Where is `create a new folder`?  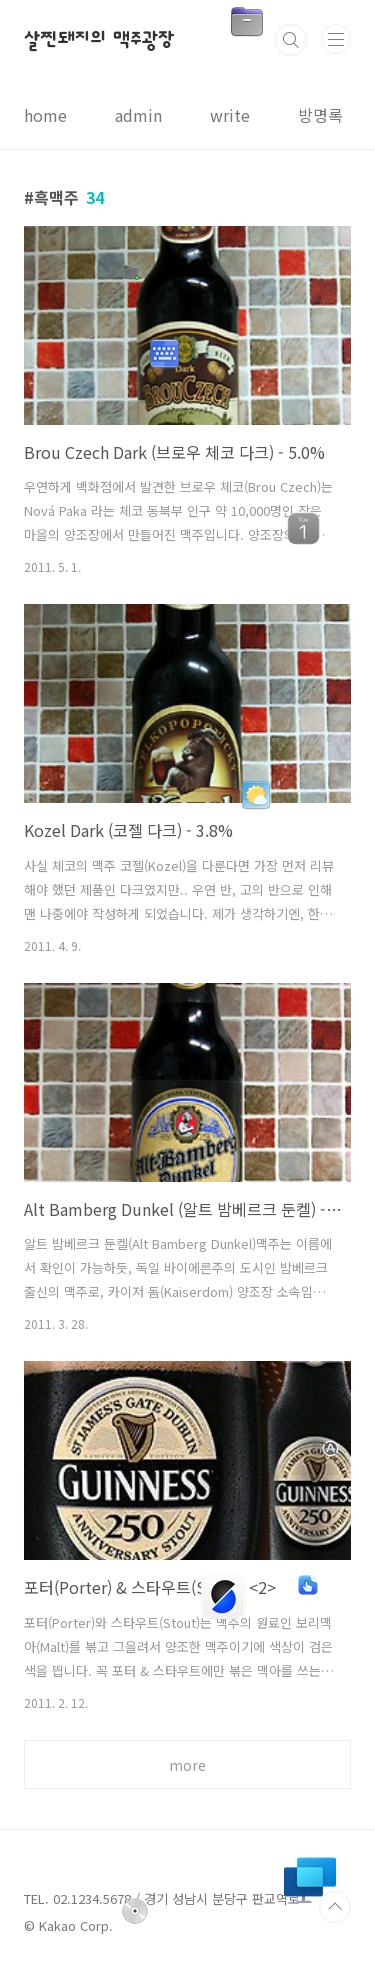
create a new folder is located at coordinates (131, 272).